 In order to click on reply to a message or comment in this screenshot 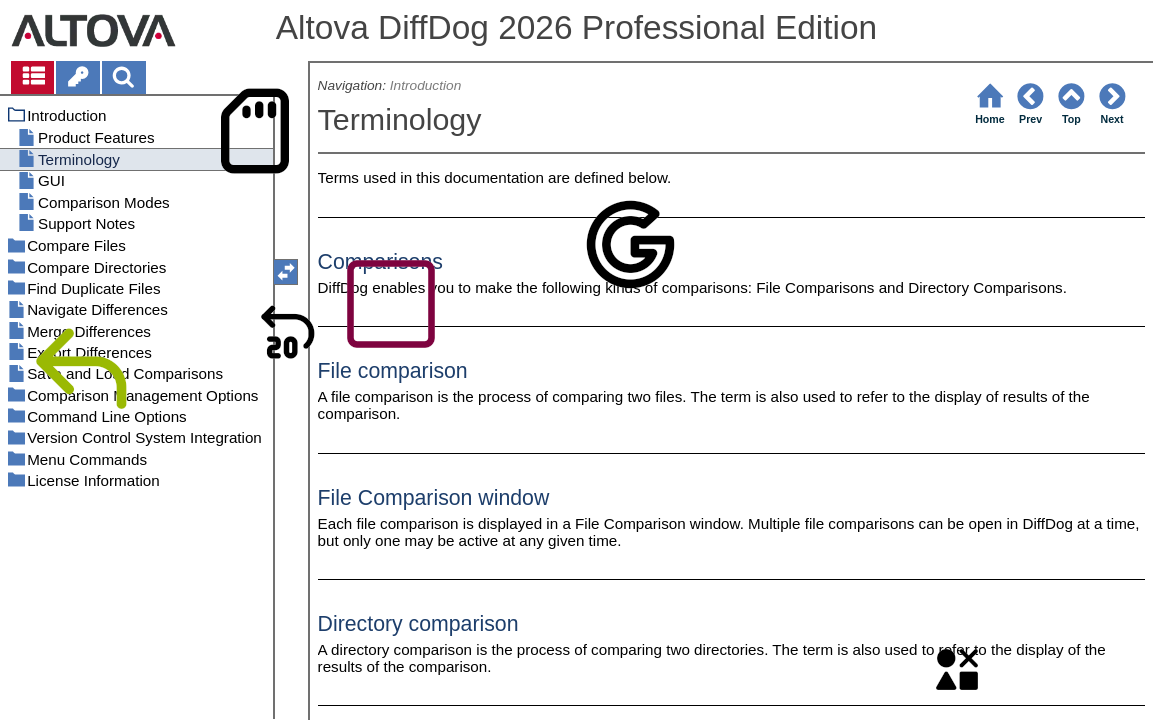, I will do `click(80, 369)`.